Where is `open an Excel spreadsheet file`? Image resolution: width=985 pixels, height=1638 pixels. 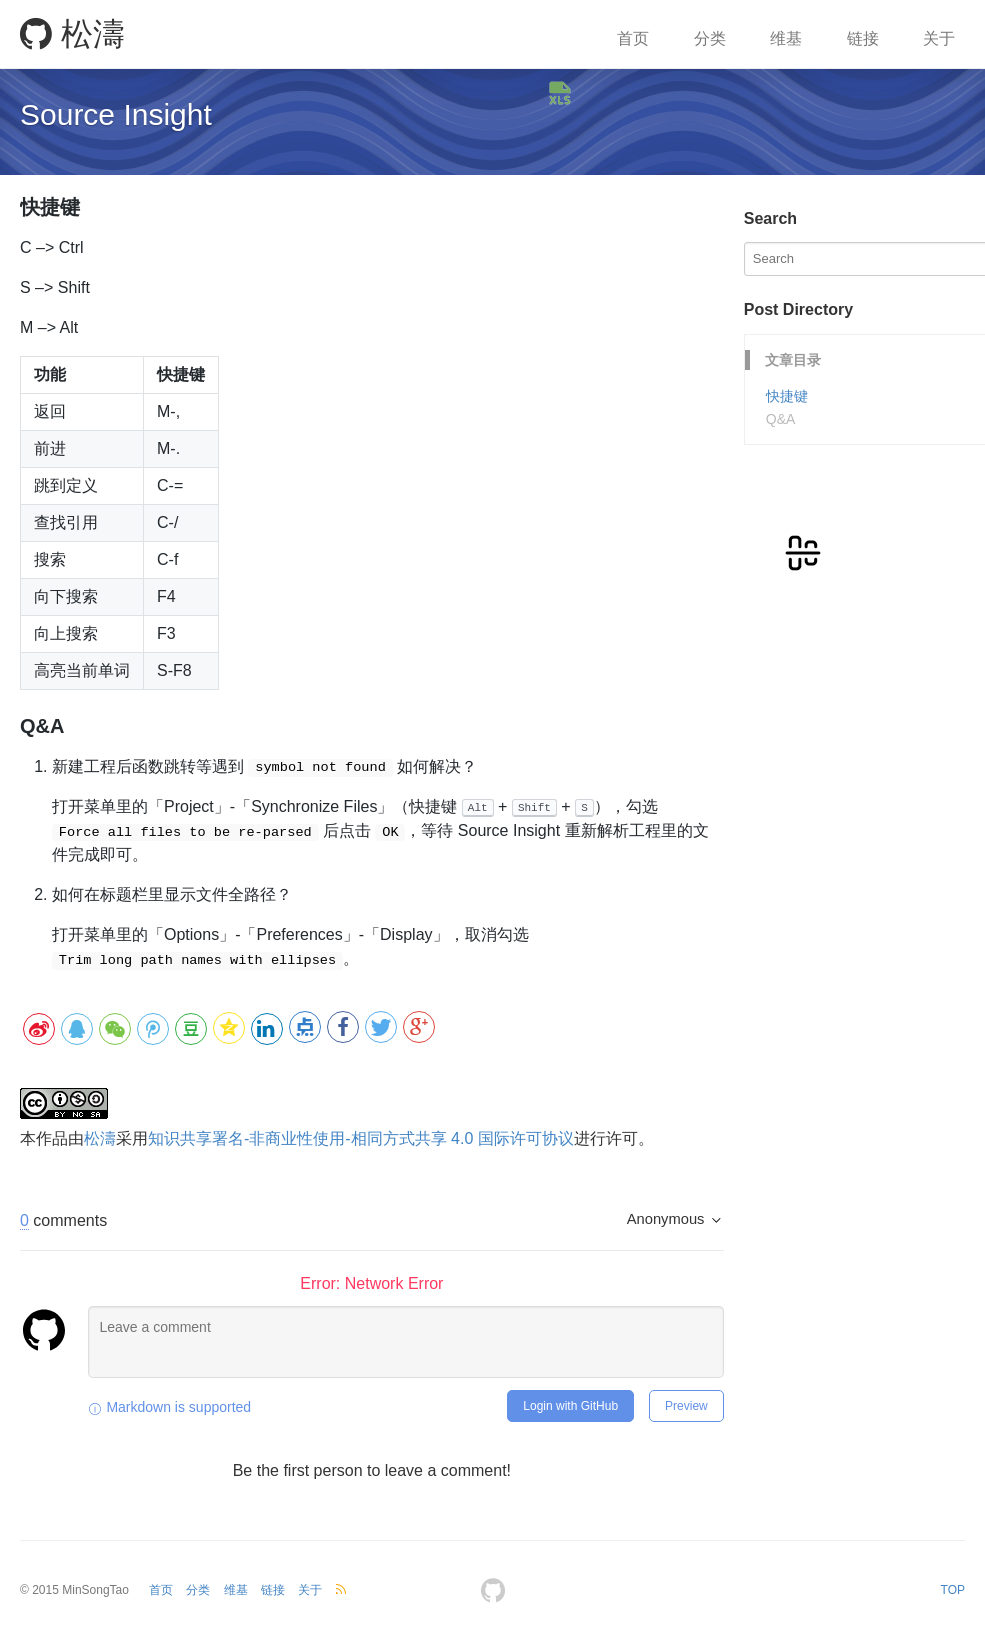
open an Excel spreadsheet file is located at coordinates (560, 94).